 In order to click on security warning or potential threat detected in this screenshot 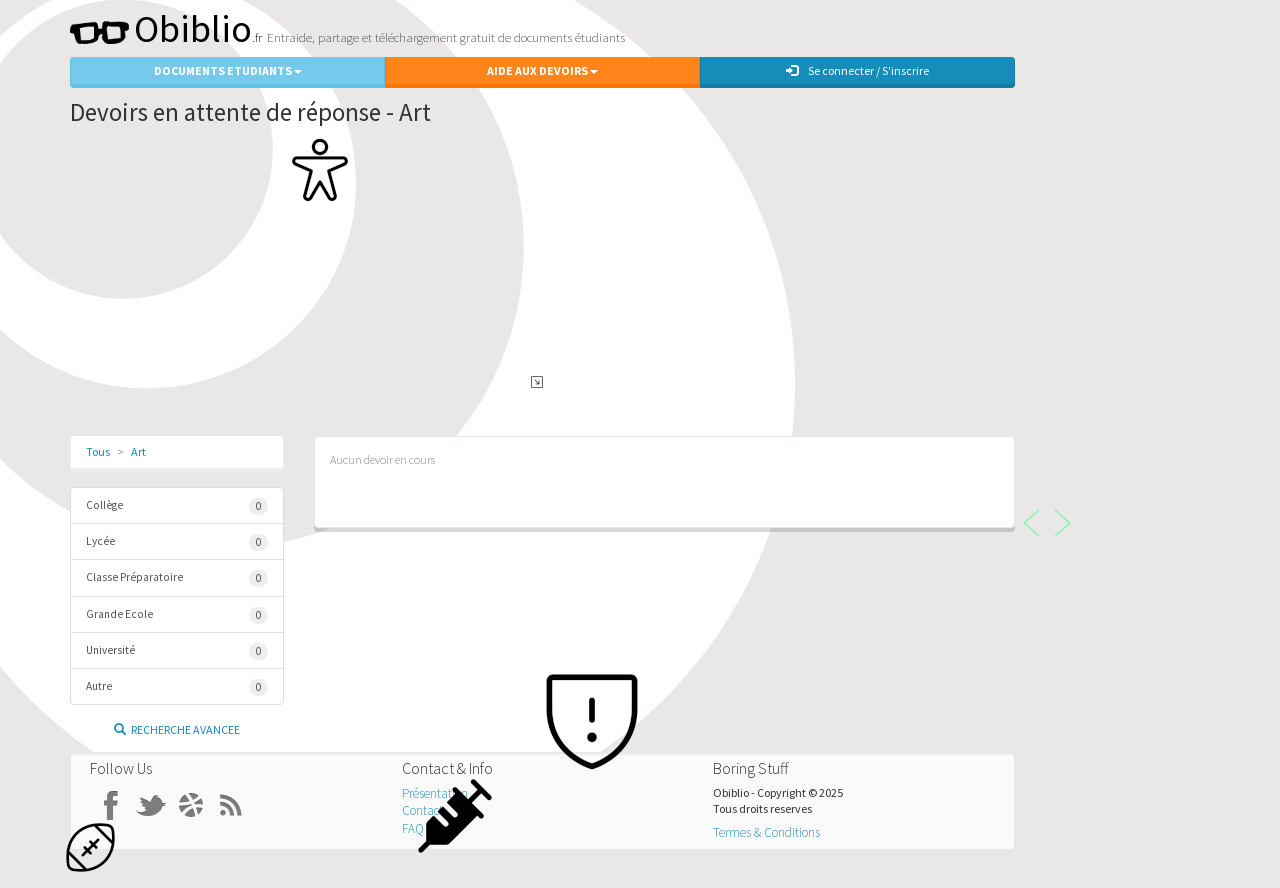, I will do `click(592, 716)`.